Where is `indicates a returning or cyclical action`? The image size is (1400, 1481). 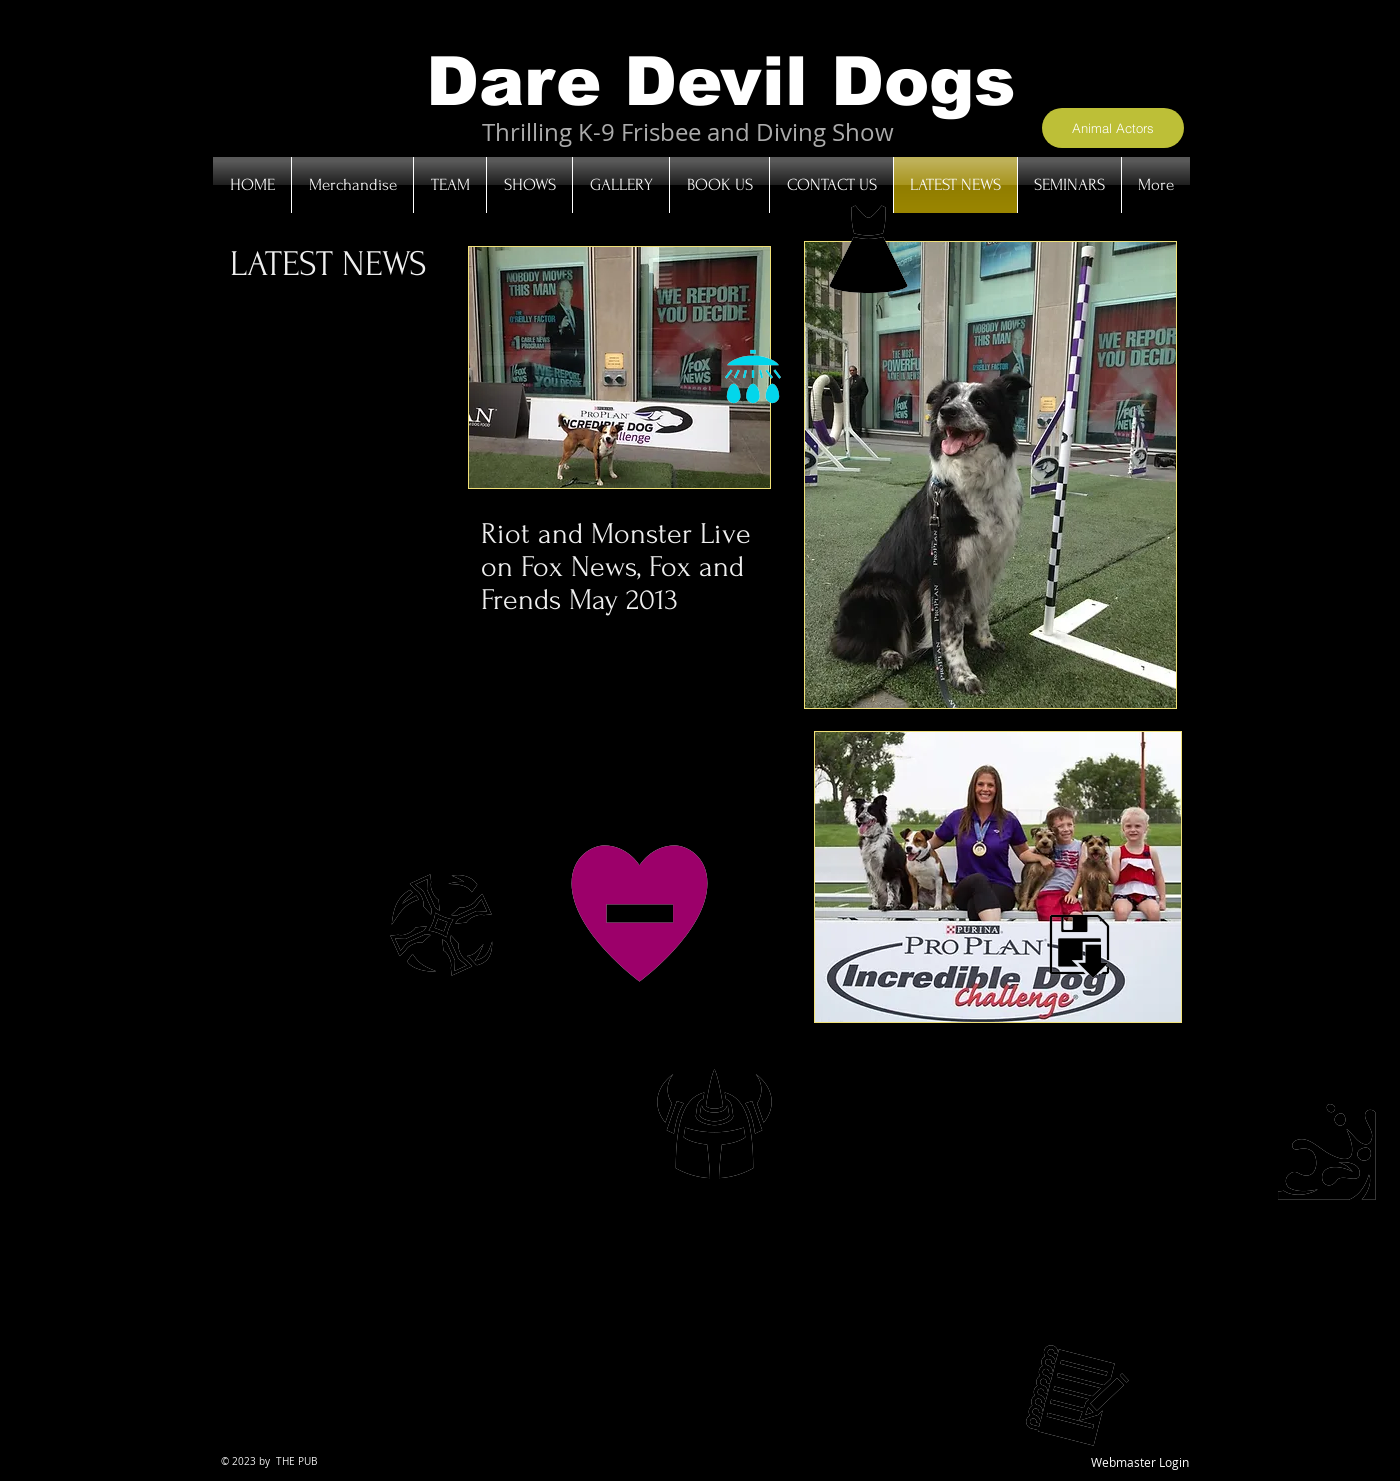 indicates a returning or cyclical action is located at coordinates (441, 925).